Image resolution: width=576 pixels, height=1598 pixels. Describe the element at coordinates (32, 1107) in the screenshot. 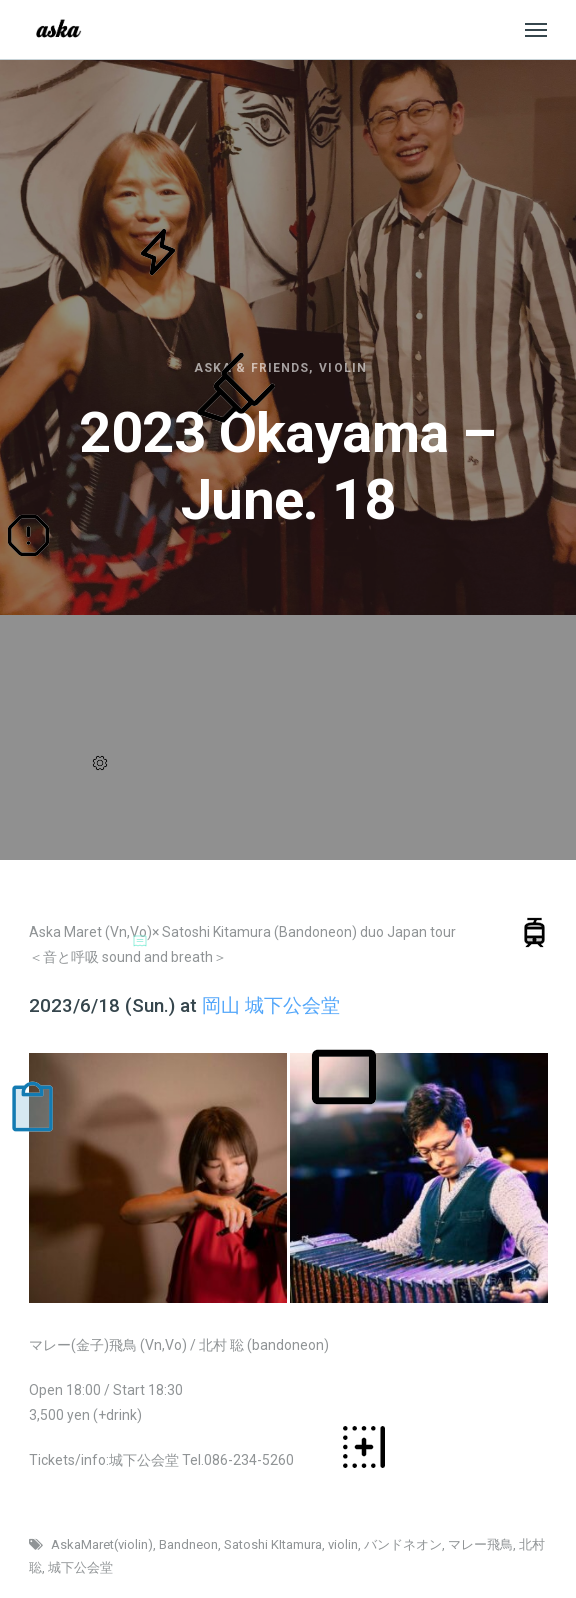

I see `access clipboard contents` at that location.